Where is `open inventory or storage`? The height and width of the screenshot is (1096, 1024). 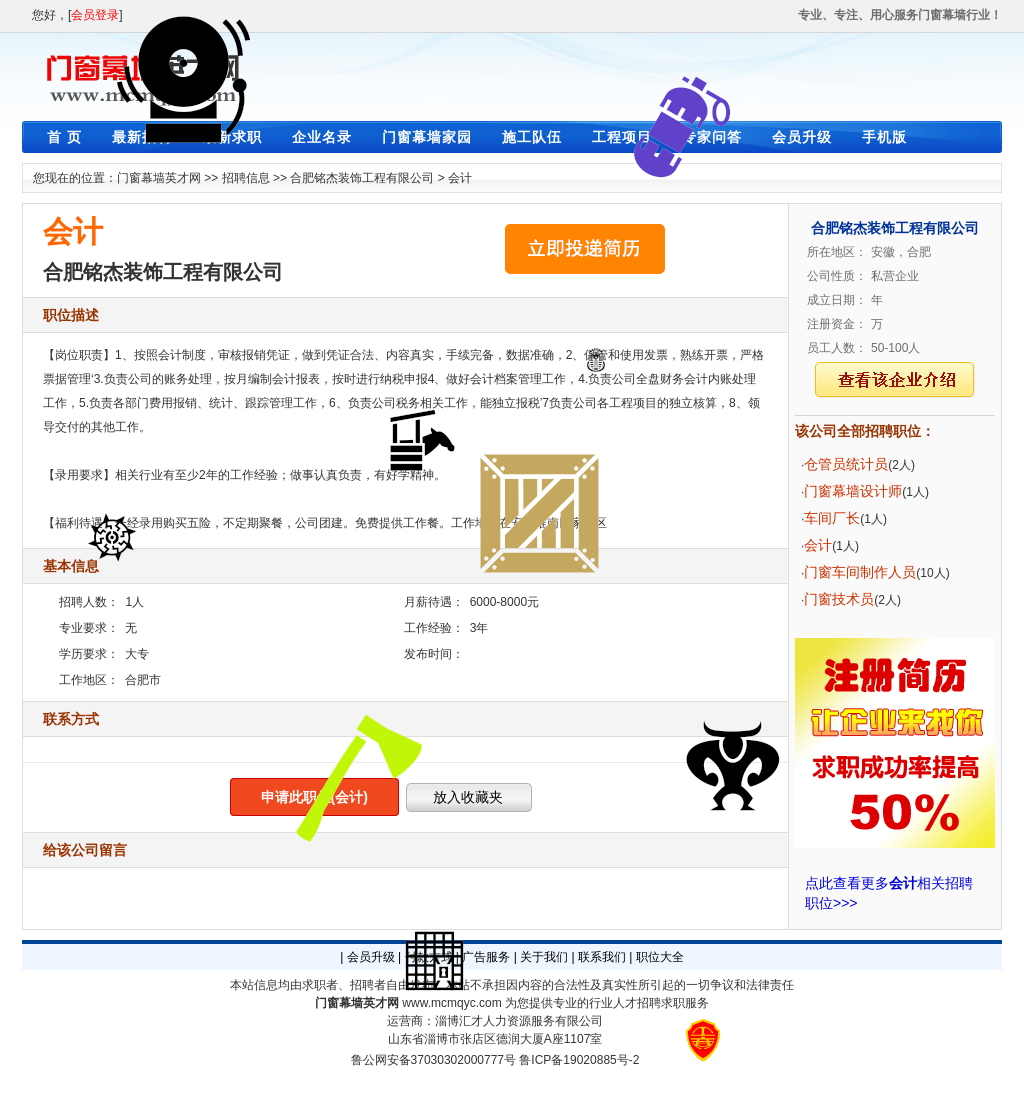 open inventory or storage is located at coordinates (539, 513).